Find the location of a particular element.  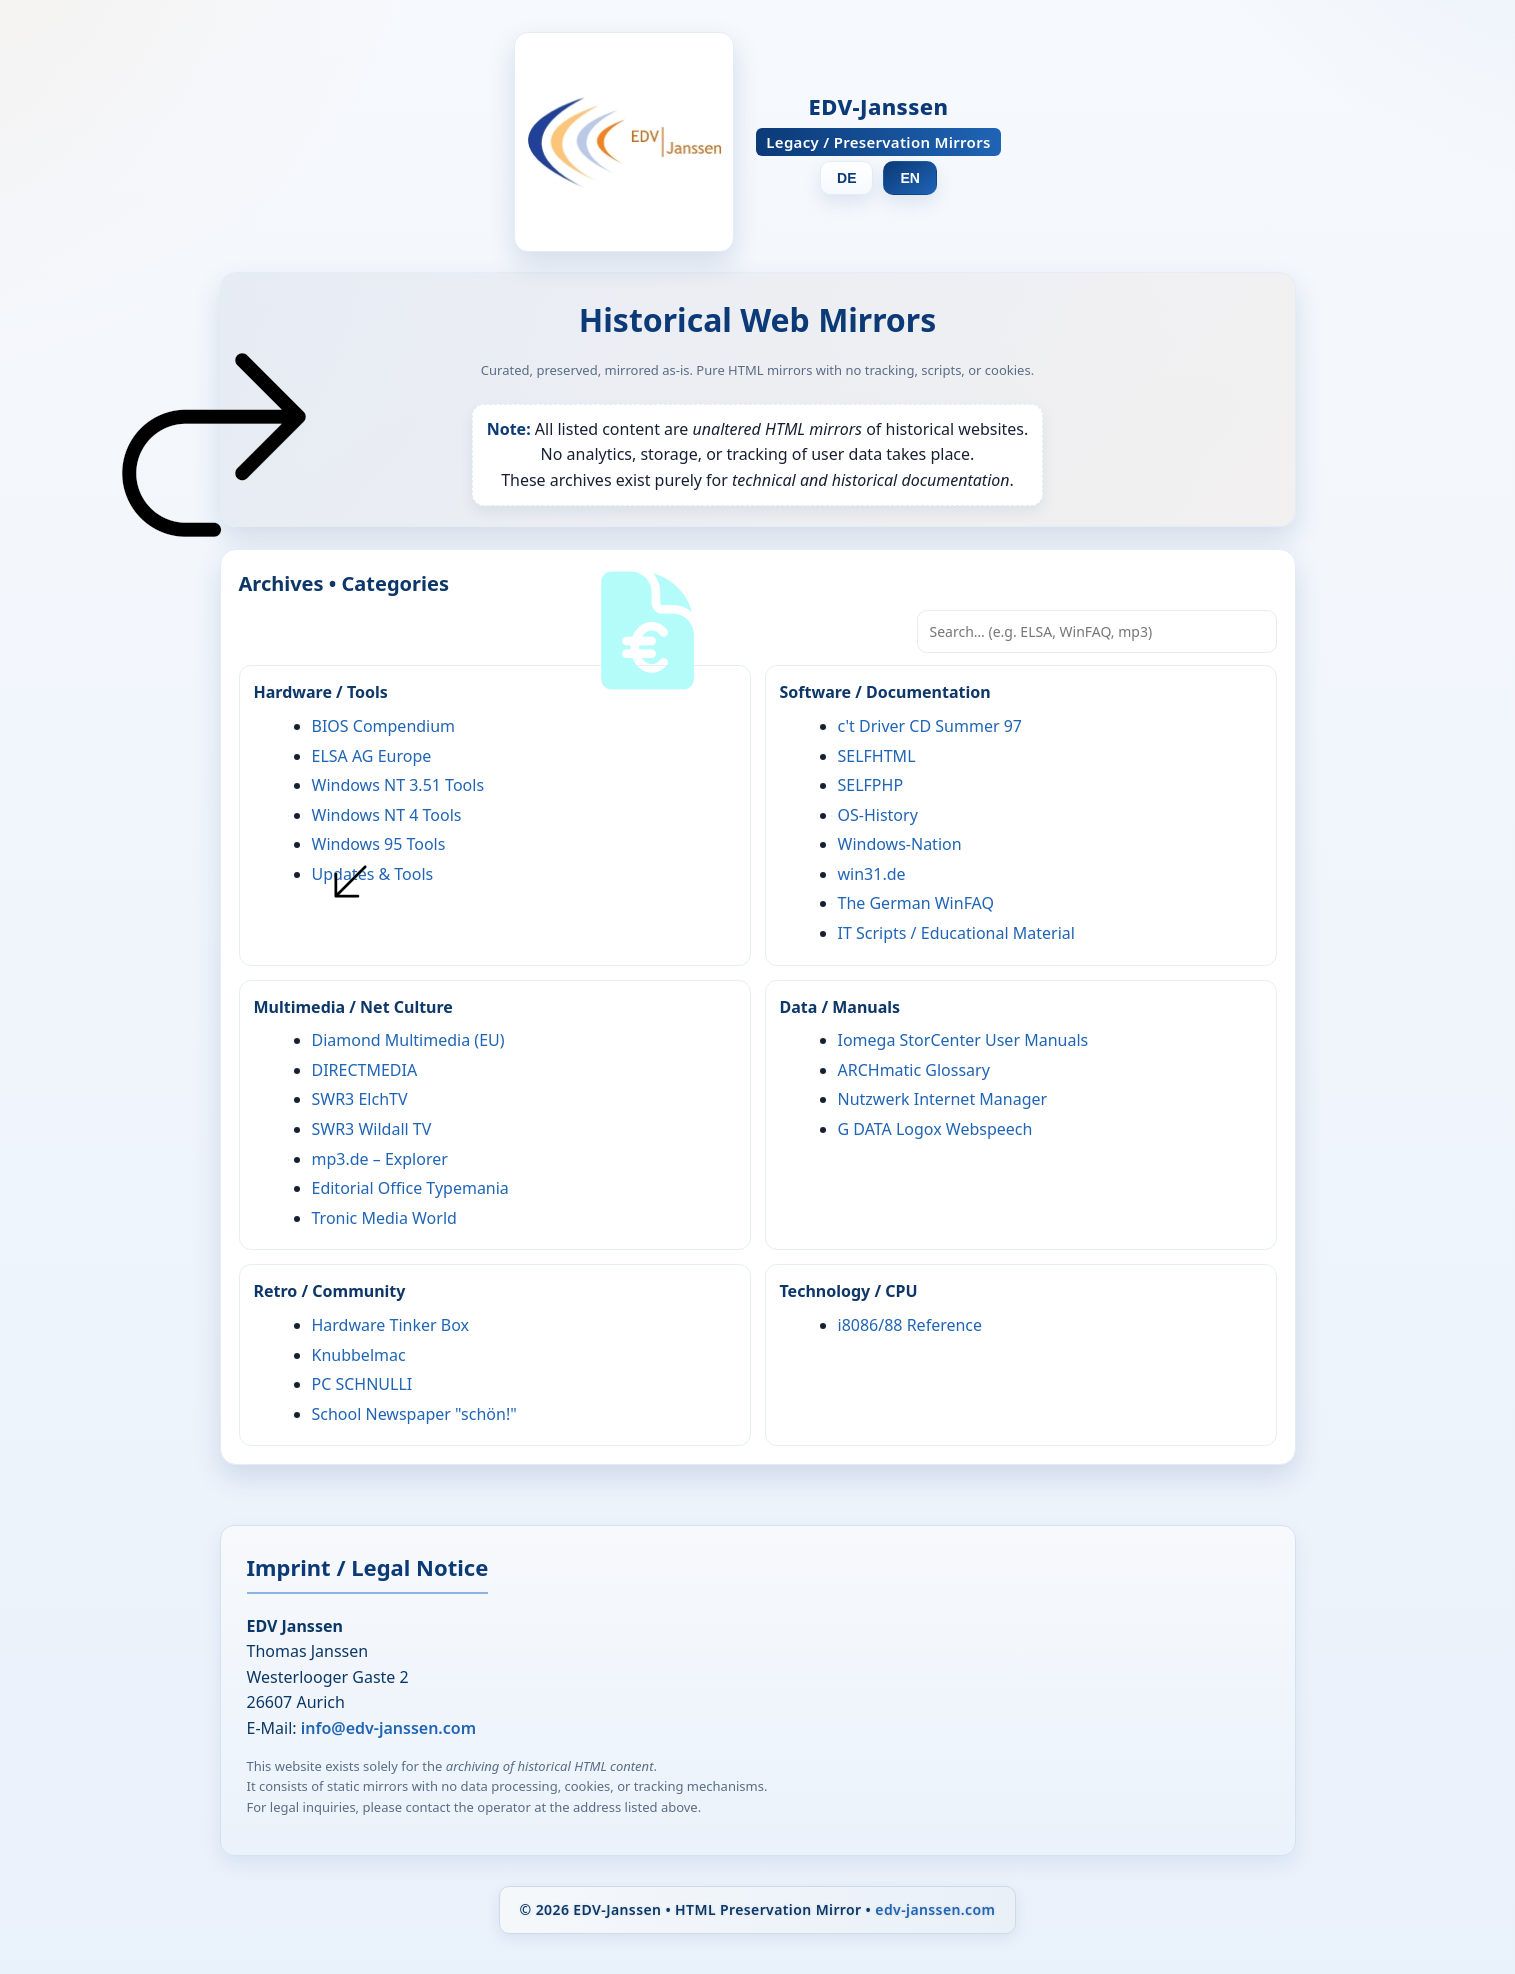

view euro currency document is located at coordinates (647, 630).